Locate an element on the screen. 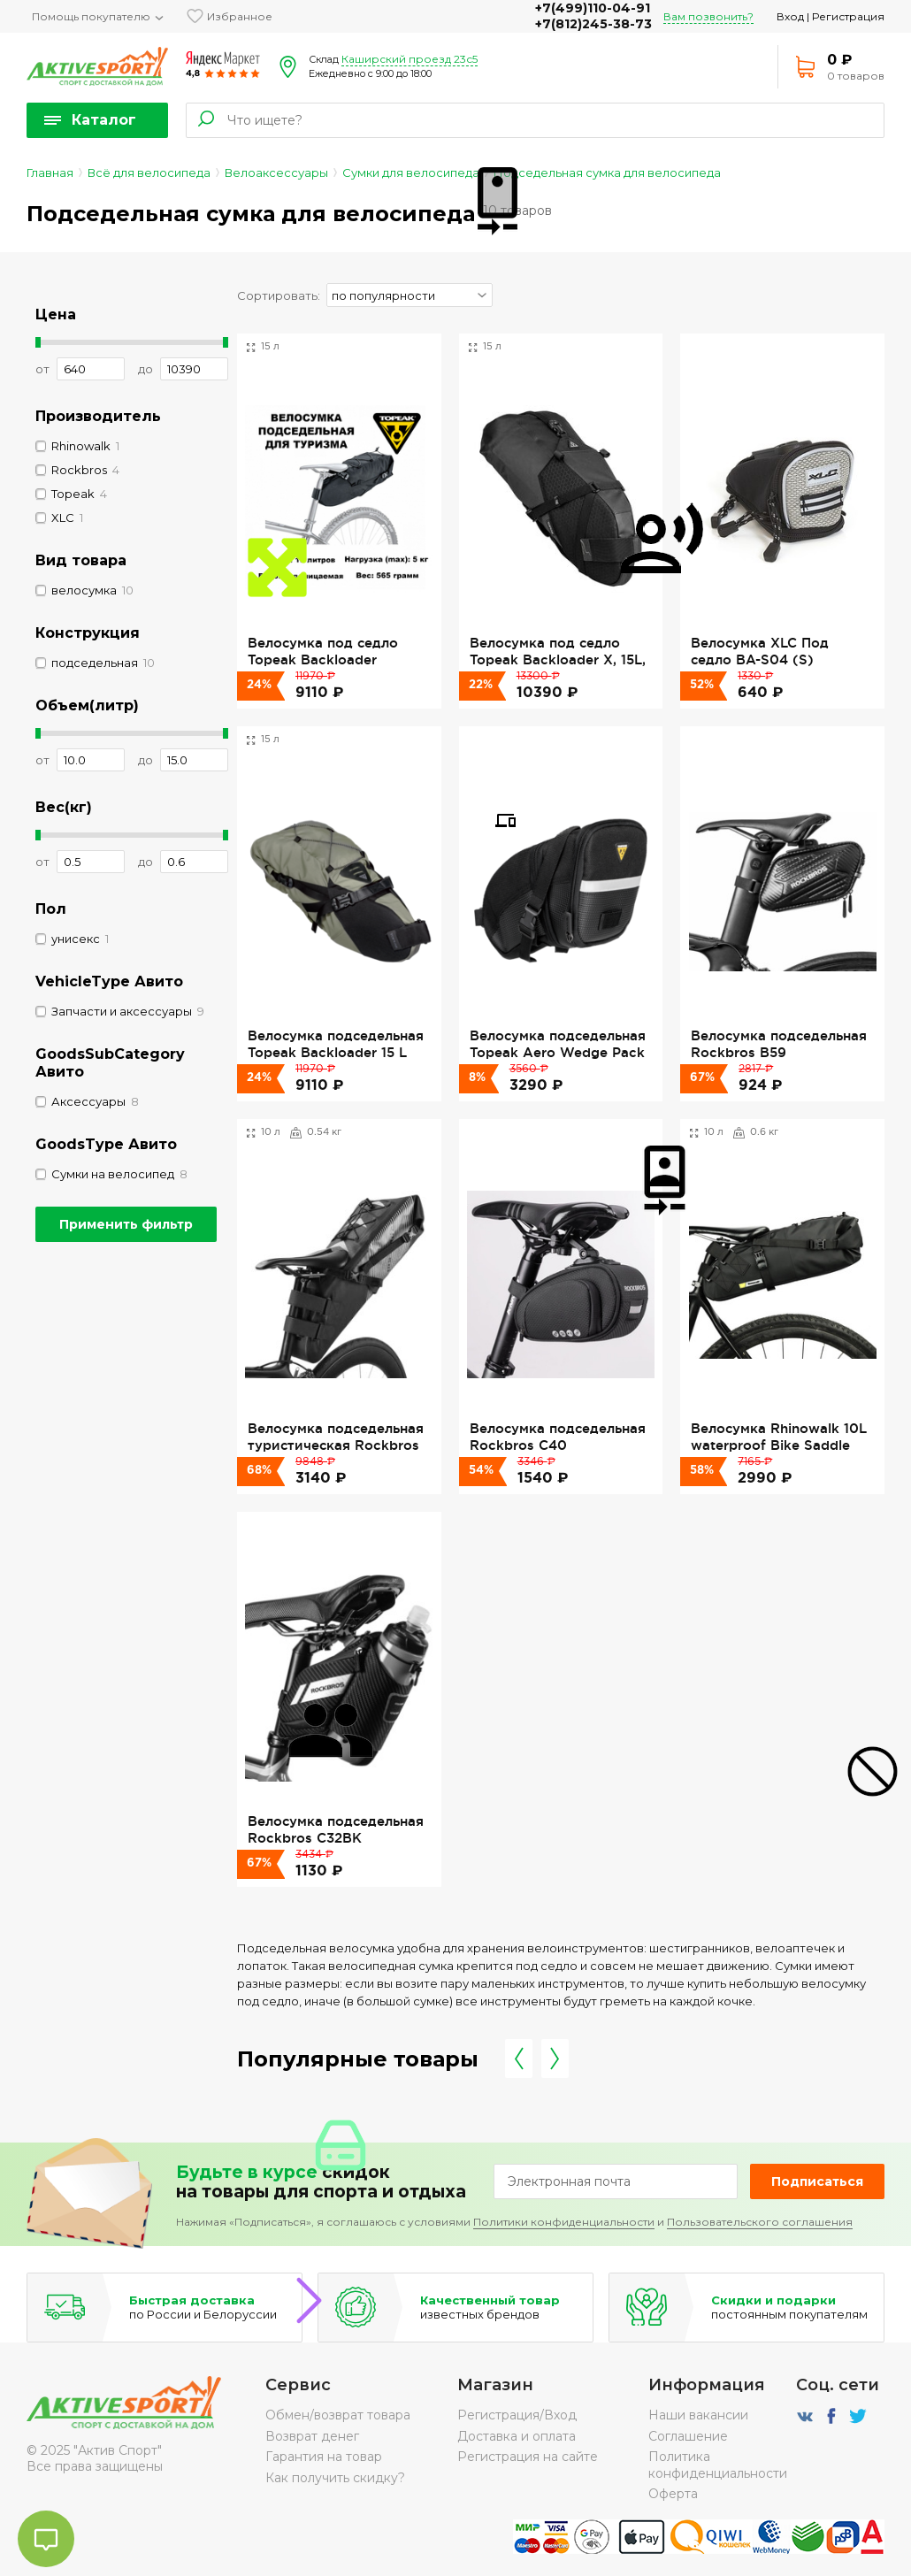 Image resolution: width=911 pixels, height=2576 pixels. manage connected devices is located at coordinates (505, 820).